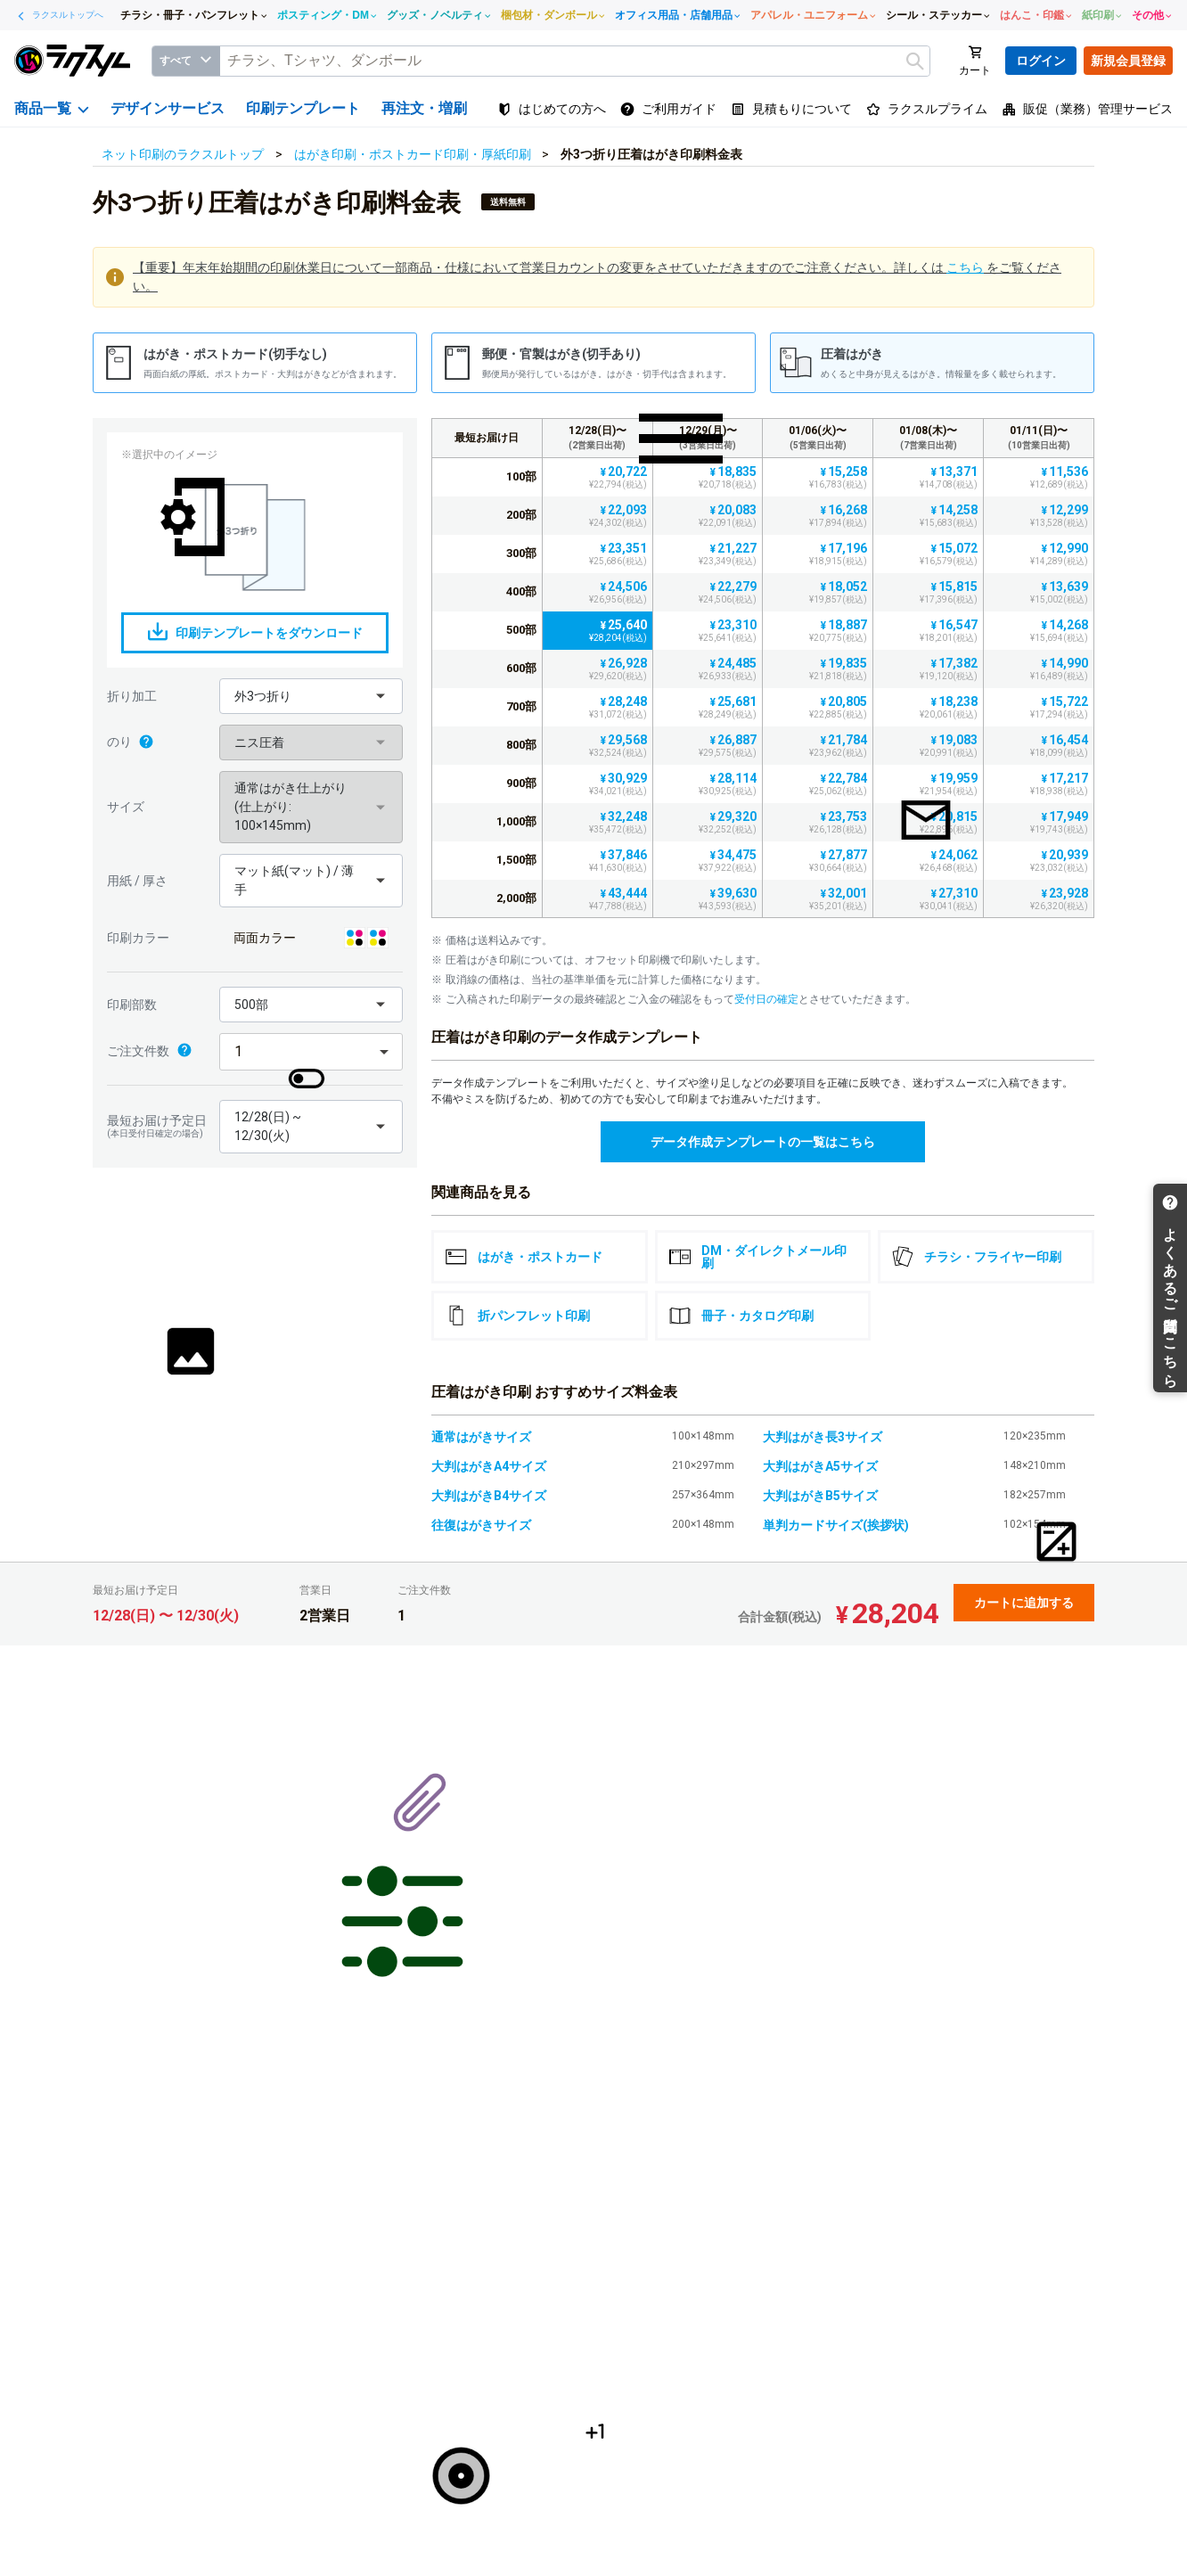 This screenshot has width=1187, height=2576. I want to click on browse music albums, so click(461, 2475).